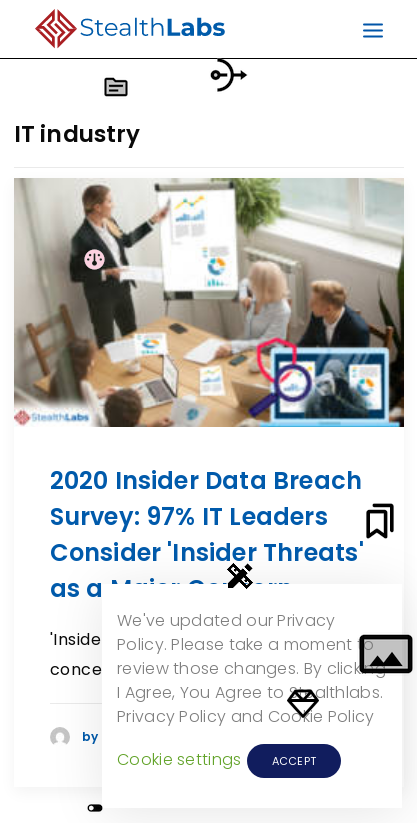 The height and width of the screenshot is (823, 417). Describe the element at coordinates (303, 704) in the screenshot. I see `view premium or exclusive content` at that location.